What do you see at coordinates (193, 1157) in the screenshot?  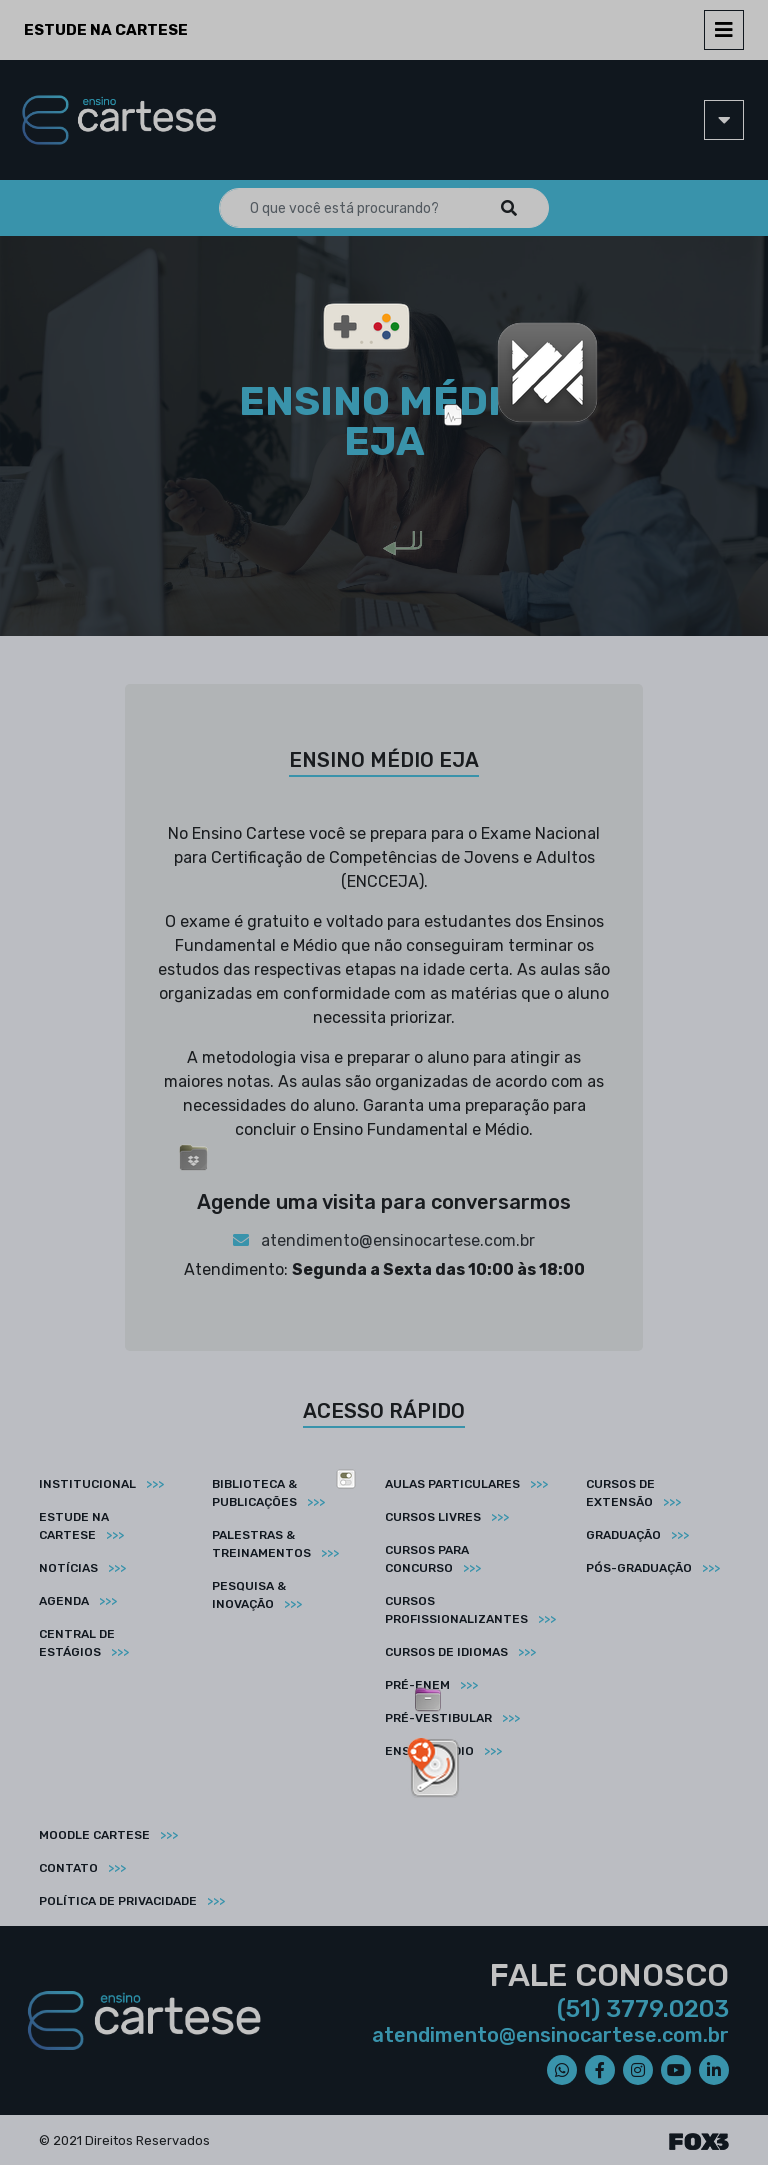 I see `open dropbox folder` at bounding box center [193, 1157].